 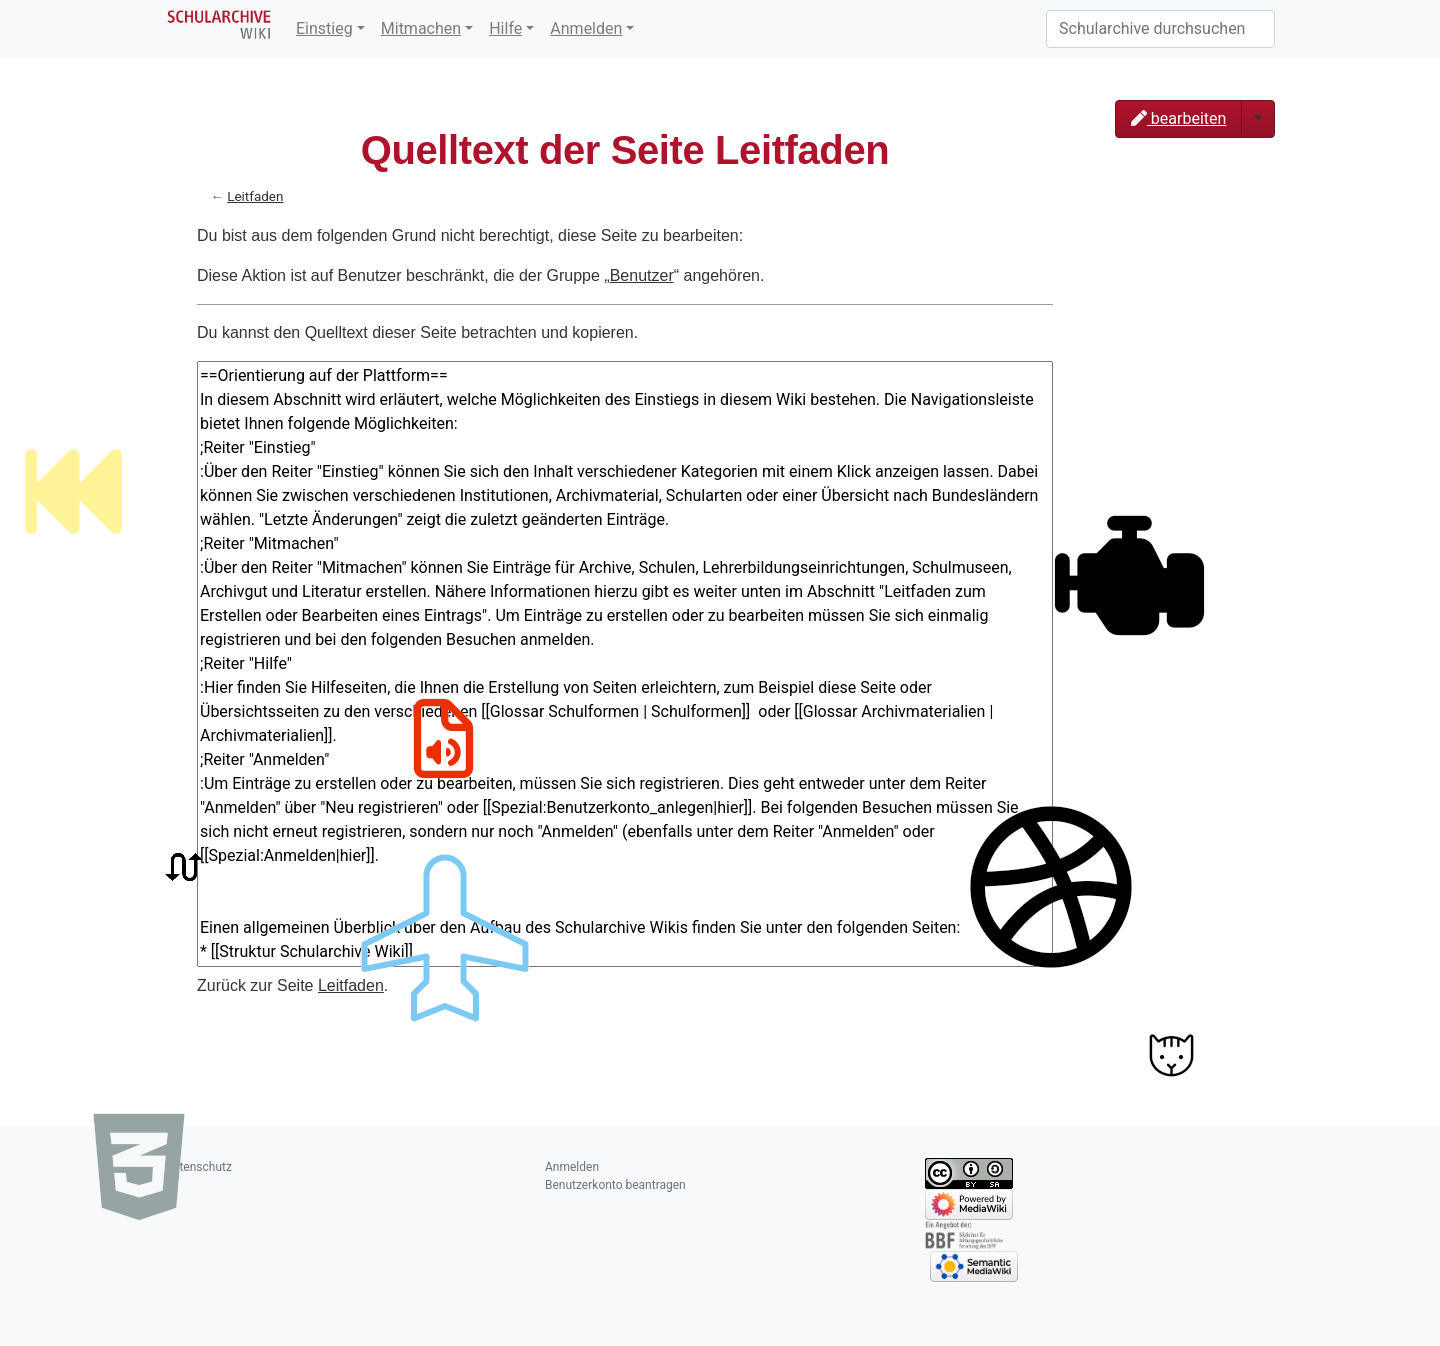 I want to click on skip to previous track, so click(x=73, y=491).